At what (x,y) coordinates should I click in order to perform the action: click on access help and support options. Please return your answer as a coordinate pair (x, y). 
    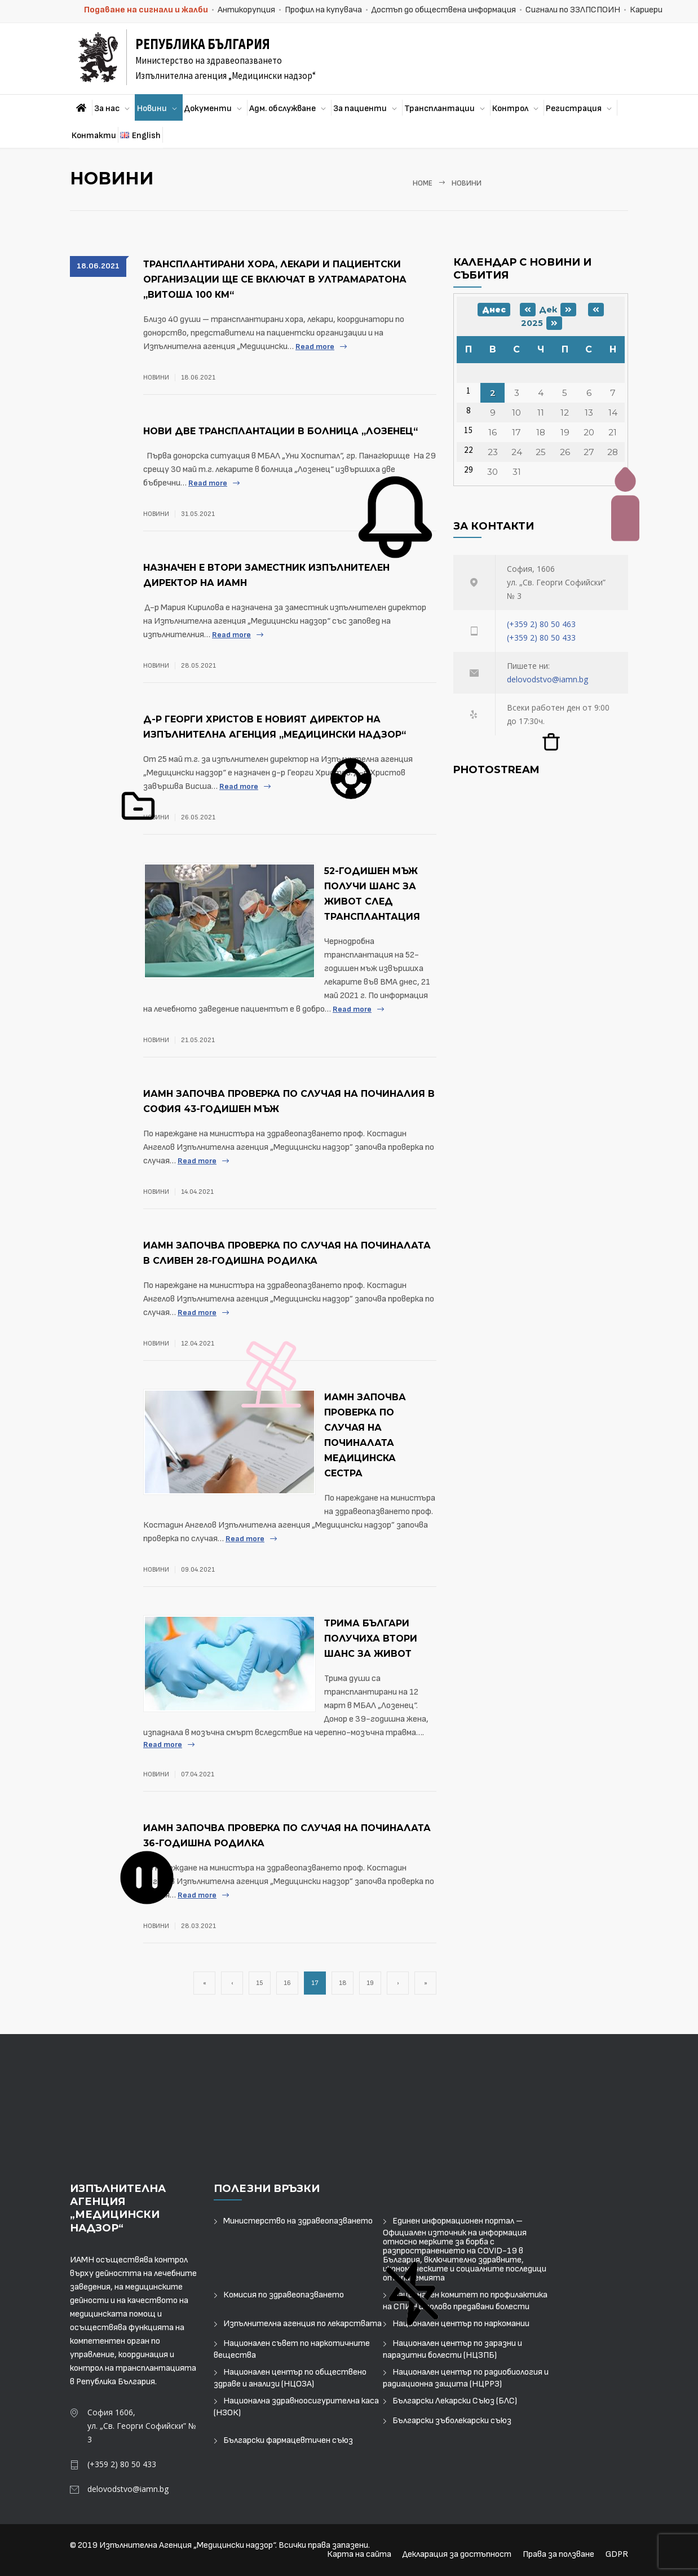
    Looking at the image, I should click on (351, 778).